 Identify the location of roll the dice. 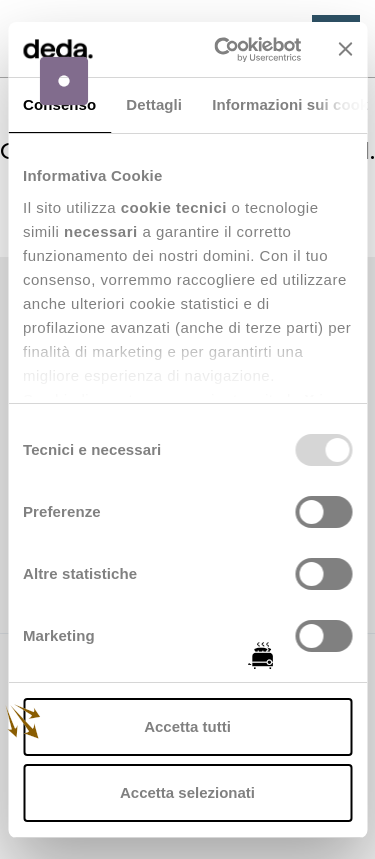
(64, 81).